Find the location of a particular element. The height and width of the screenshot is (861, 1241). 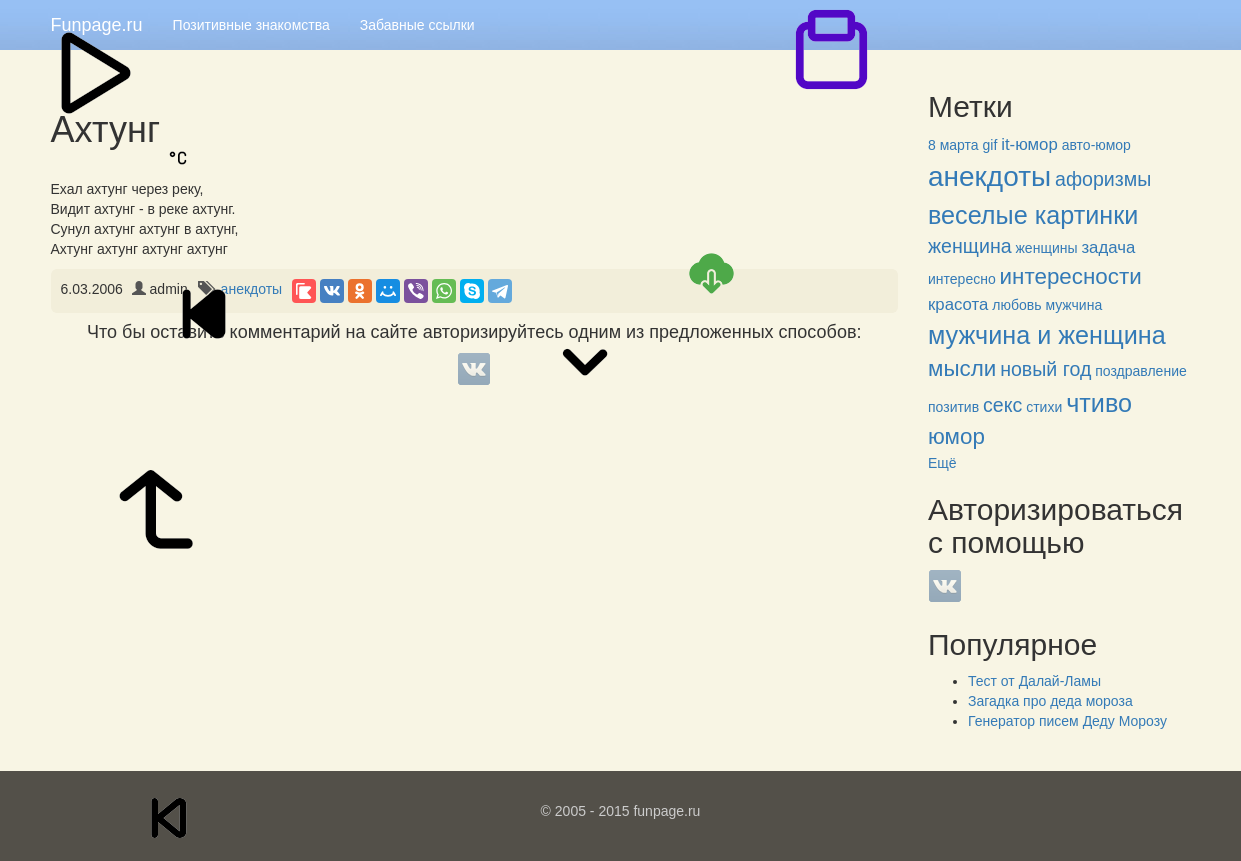

display temperature in celsius is located at coordinates (178, 158).